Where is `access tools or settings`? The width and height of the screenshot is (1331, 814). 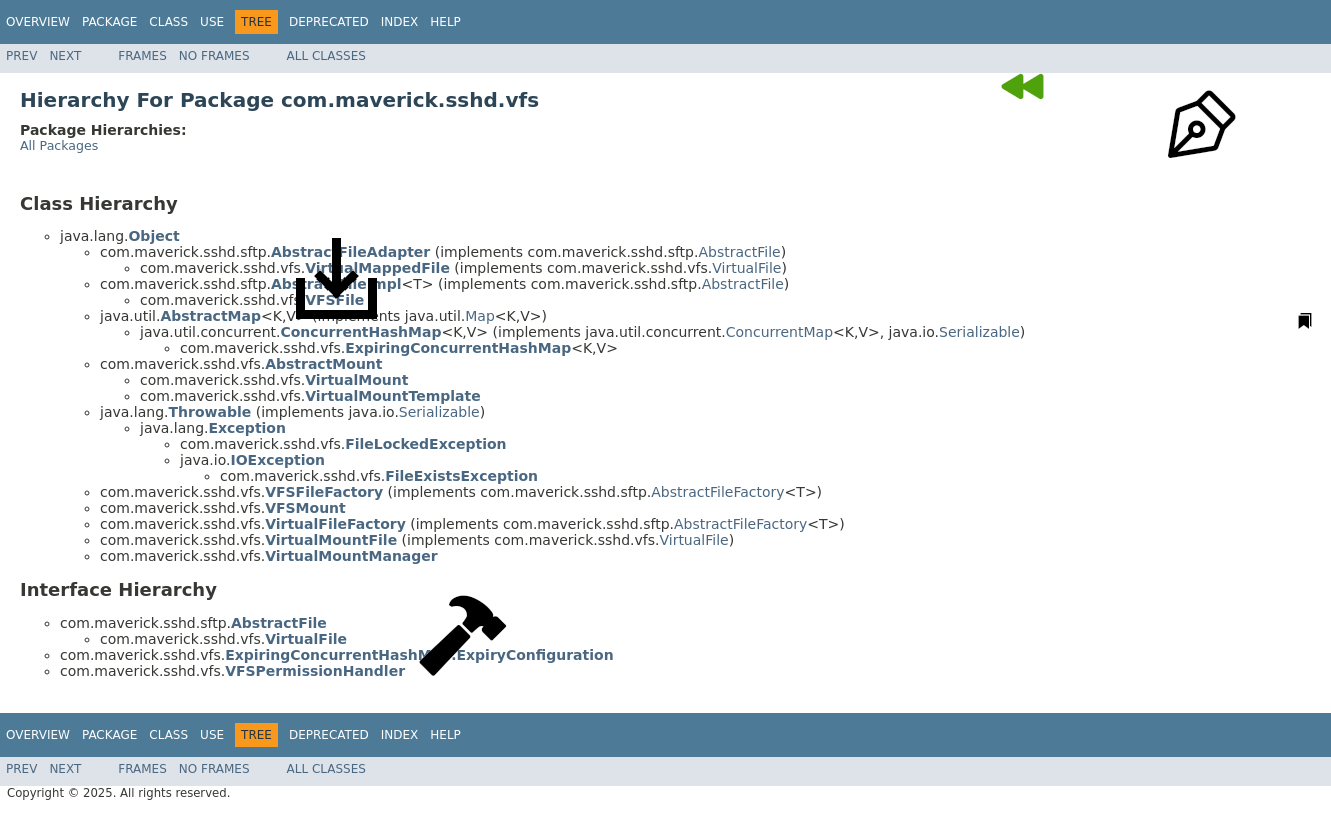
access tools or settings is located at coordinates (463, 635).